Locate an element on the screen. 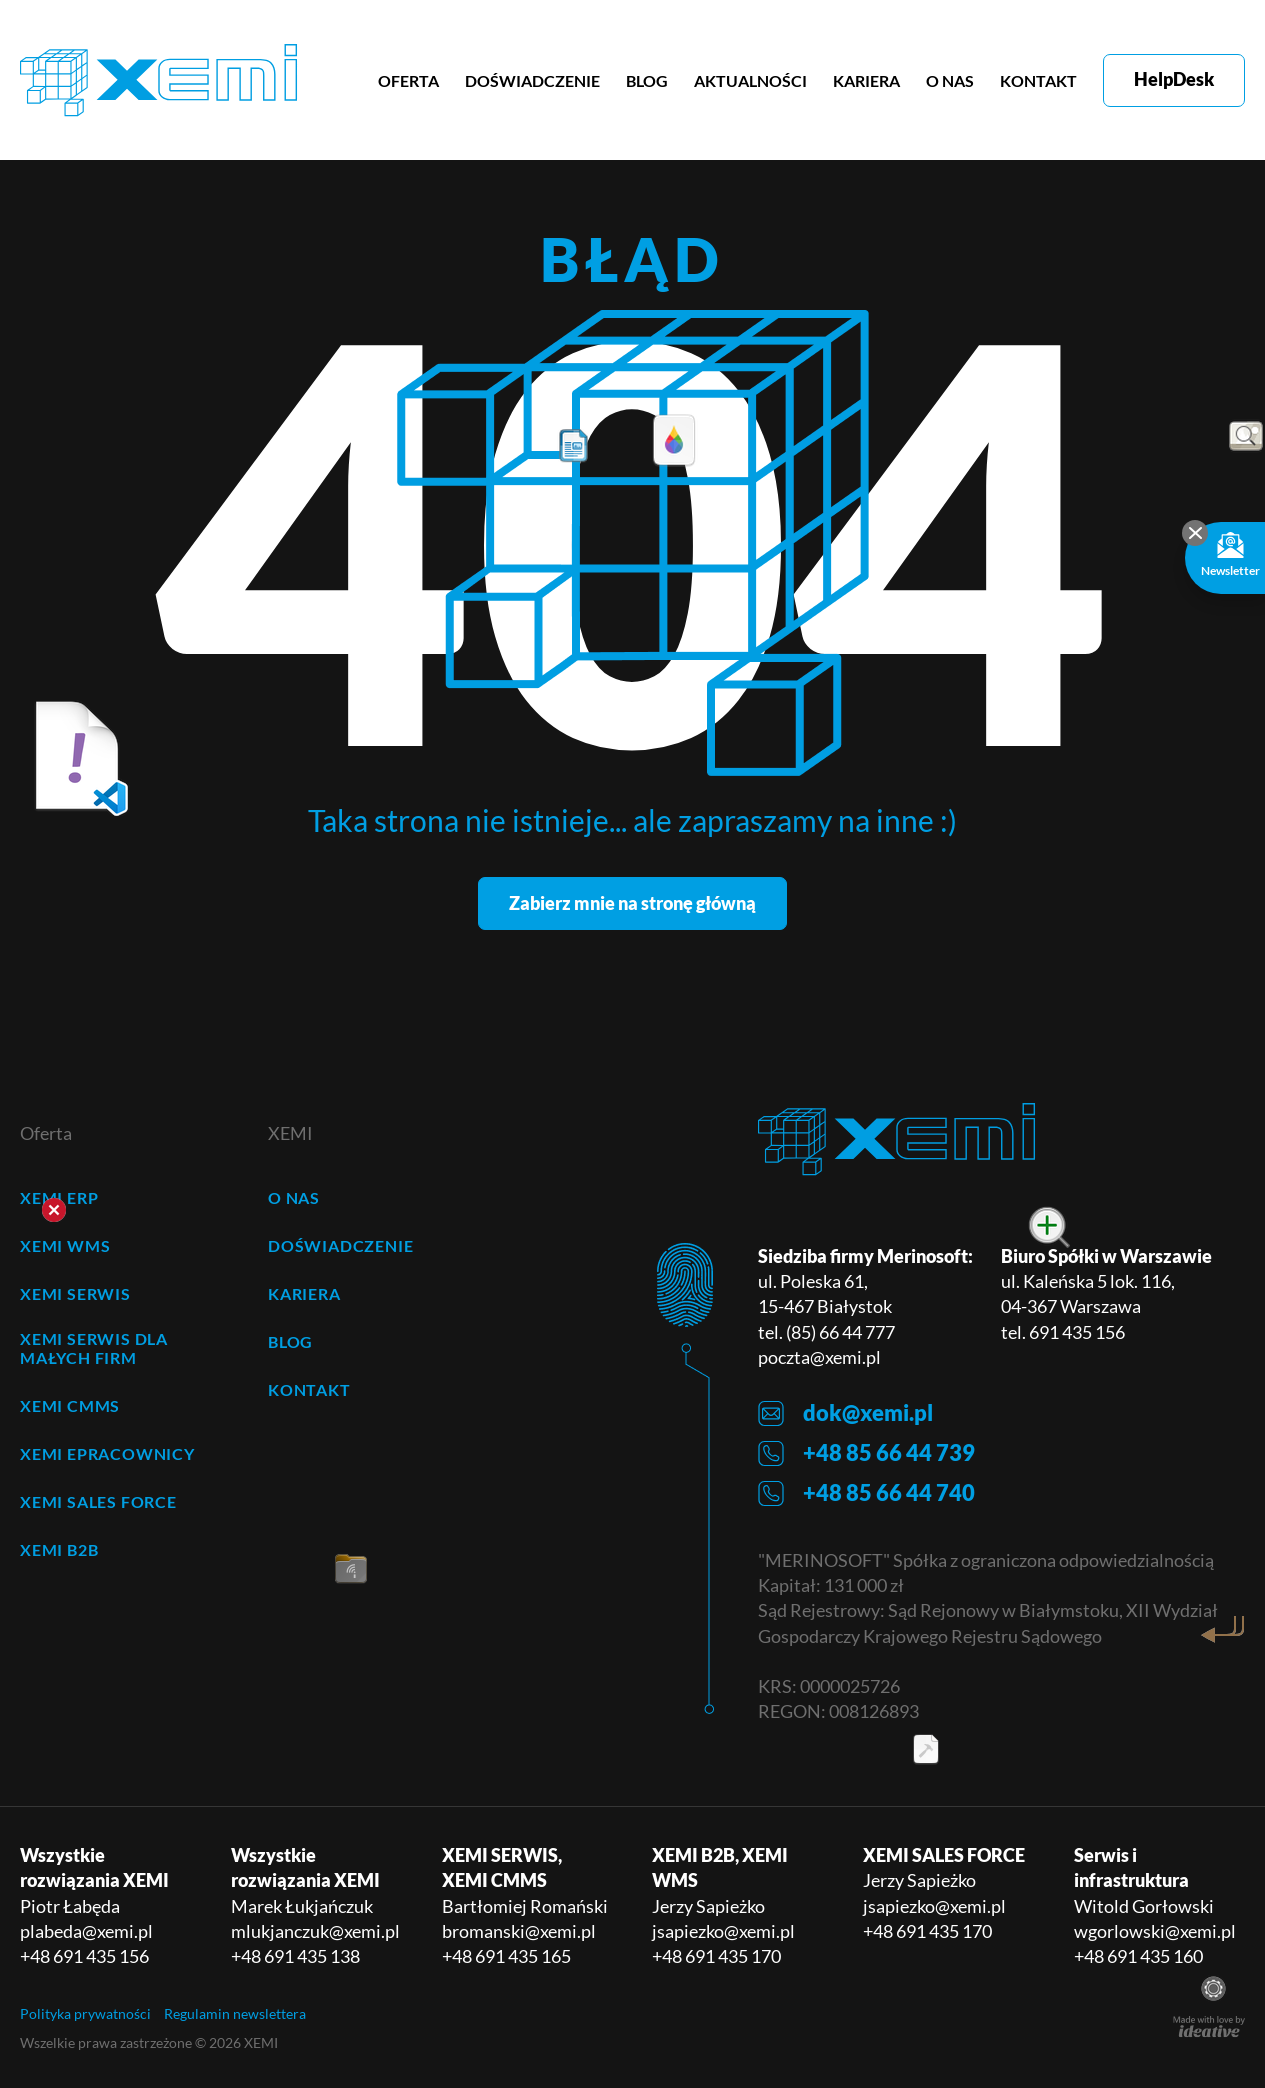  open your insync synced folder is located at coordinates (351, 1568).